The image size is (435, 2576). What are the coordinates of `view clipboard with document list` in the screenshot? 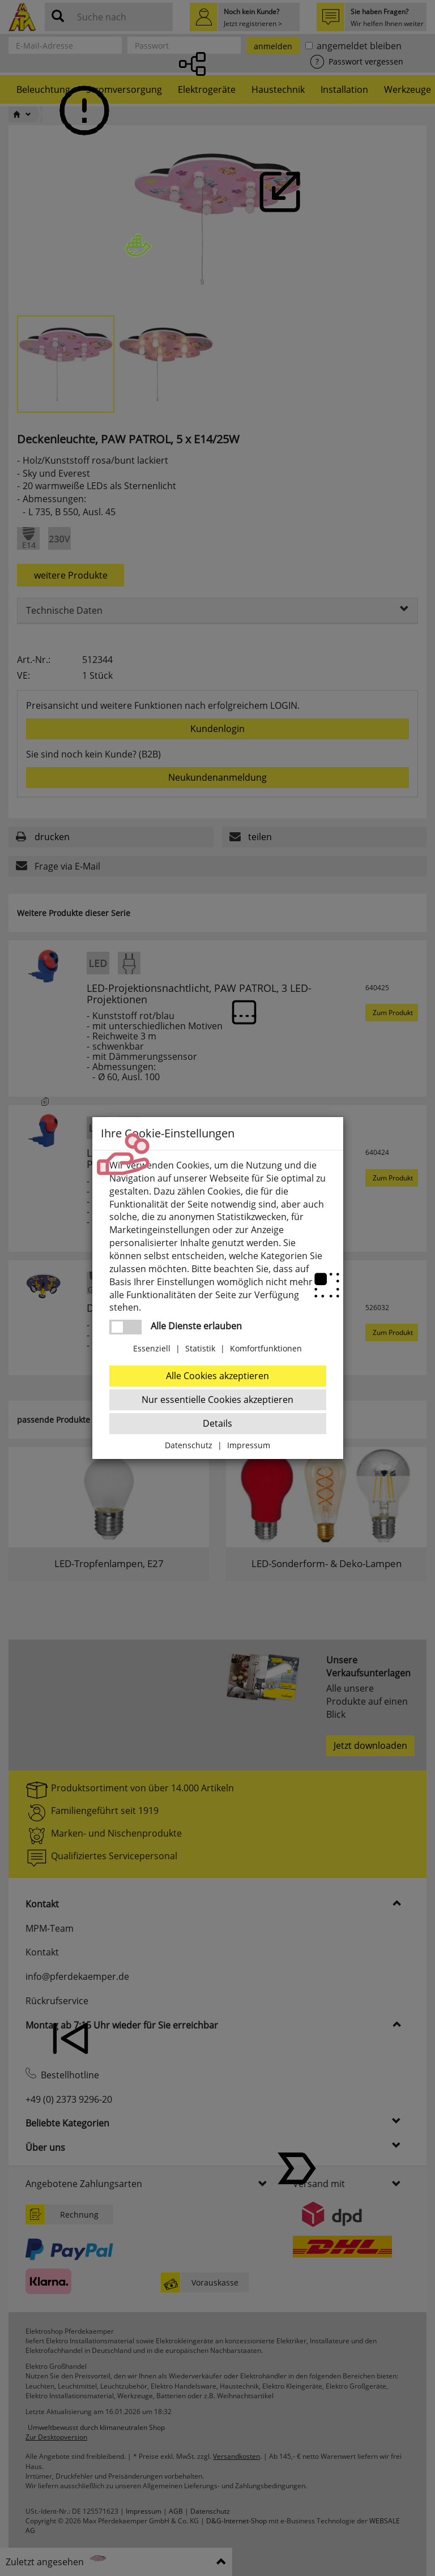 It's located at (45, 1101).